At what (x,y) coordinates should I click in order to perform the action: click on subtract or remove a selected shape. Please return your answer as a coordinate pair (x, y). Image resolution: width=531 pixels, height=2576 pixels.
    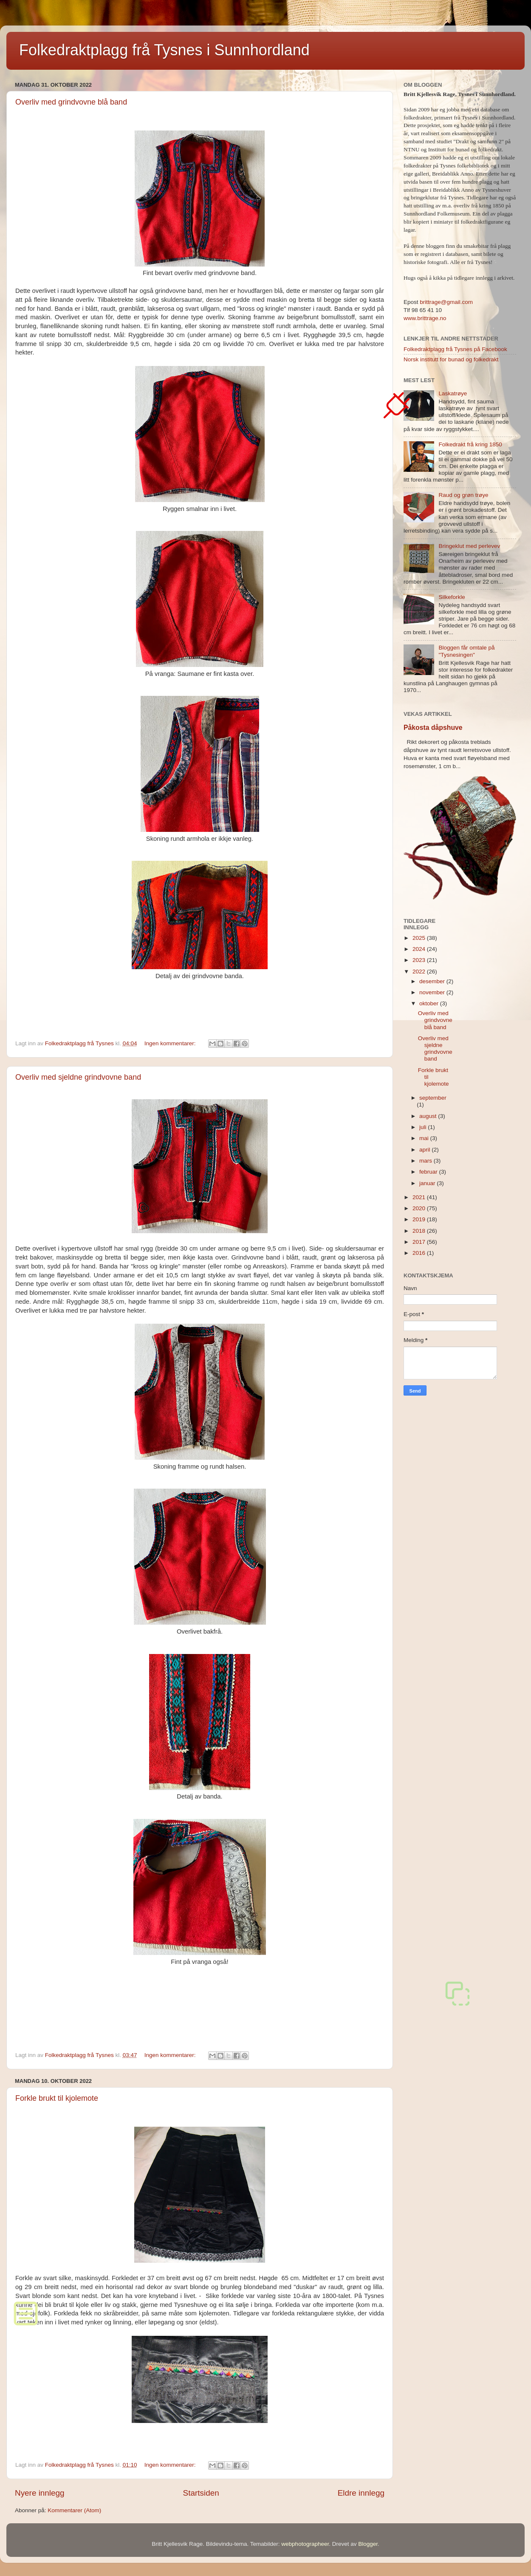
    Looking at the image, I should click on (458, 1994).